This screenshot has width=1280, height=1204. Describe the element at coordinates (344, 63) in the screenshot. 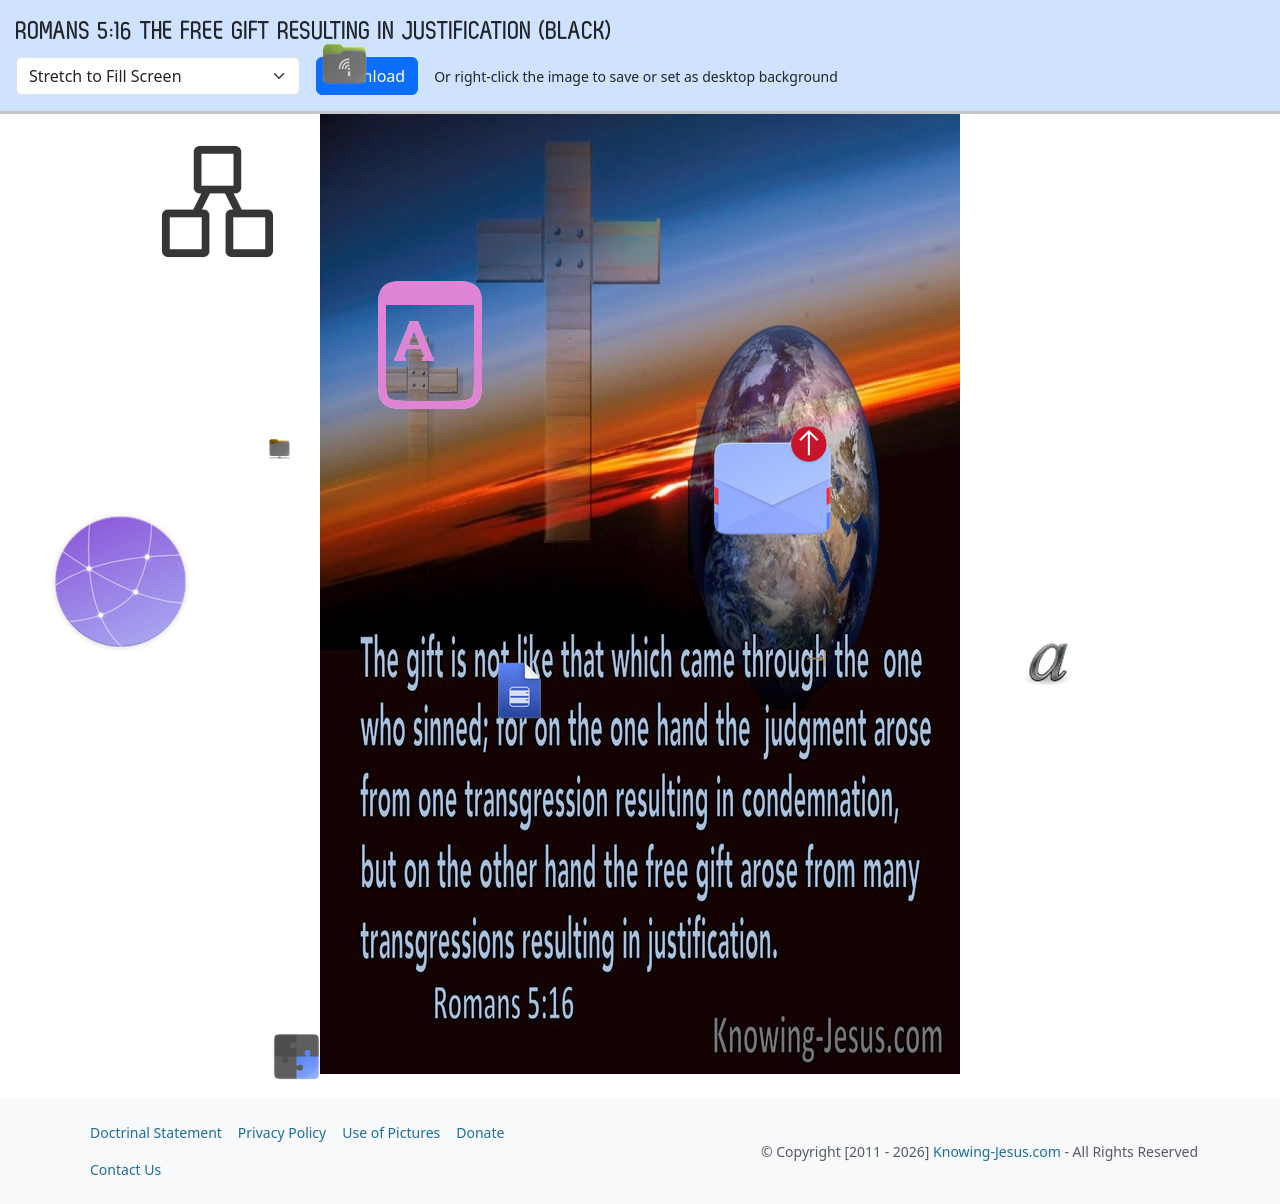

I see `open insync cloud sync folder` at that location.